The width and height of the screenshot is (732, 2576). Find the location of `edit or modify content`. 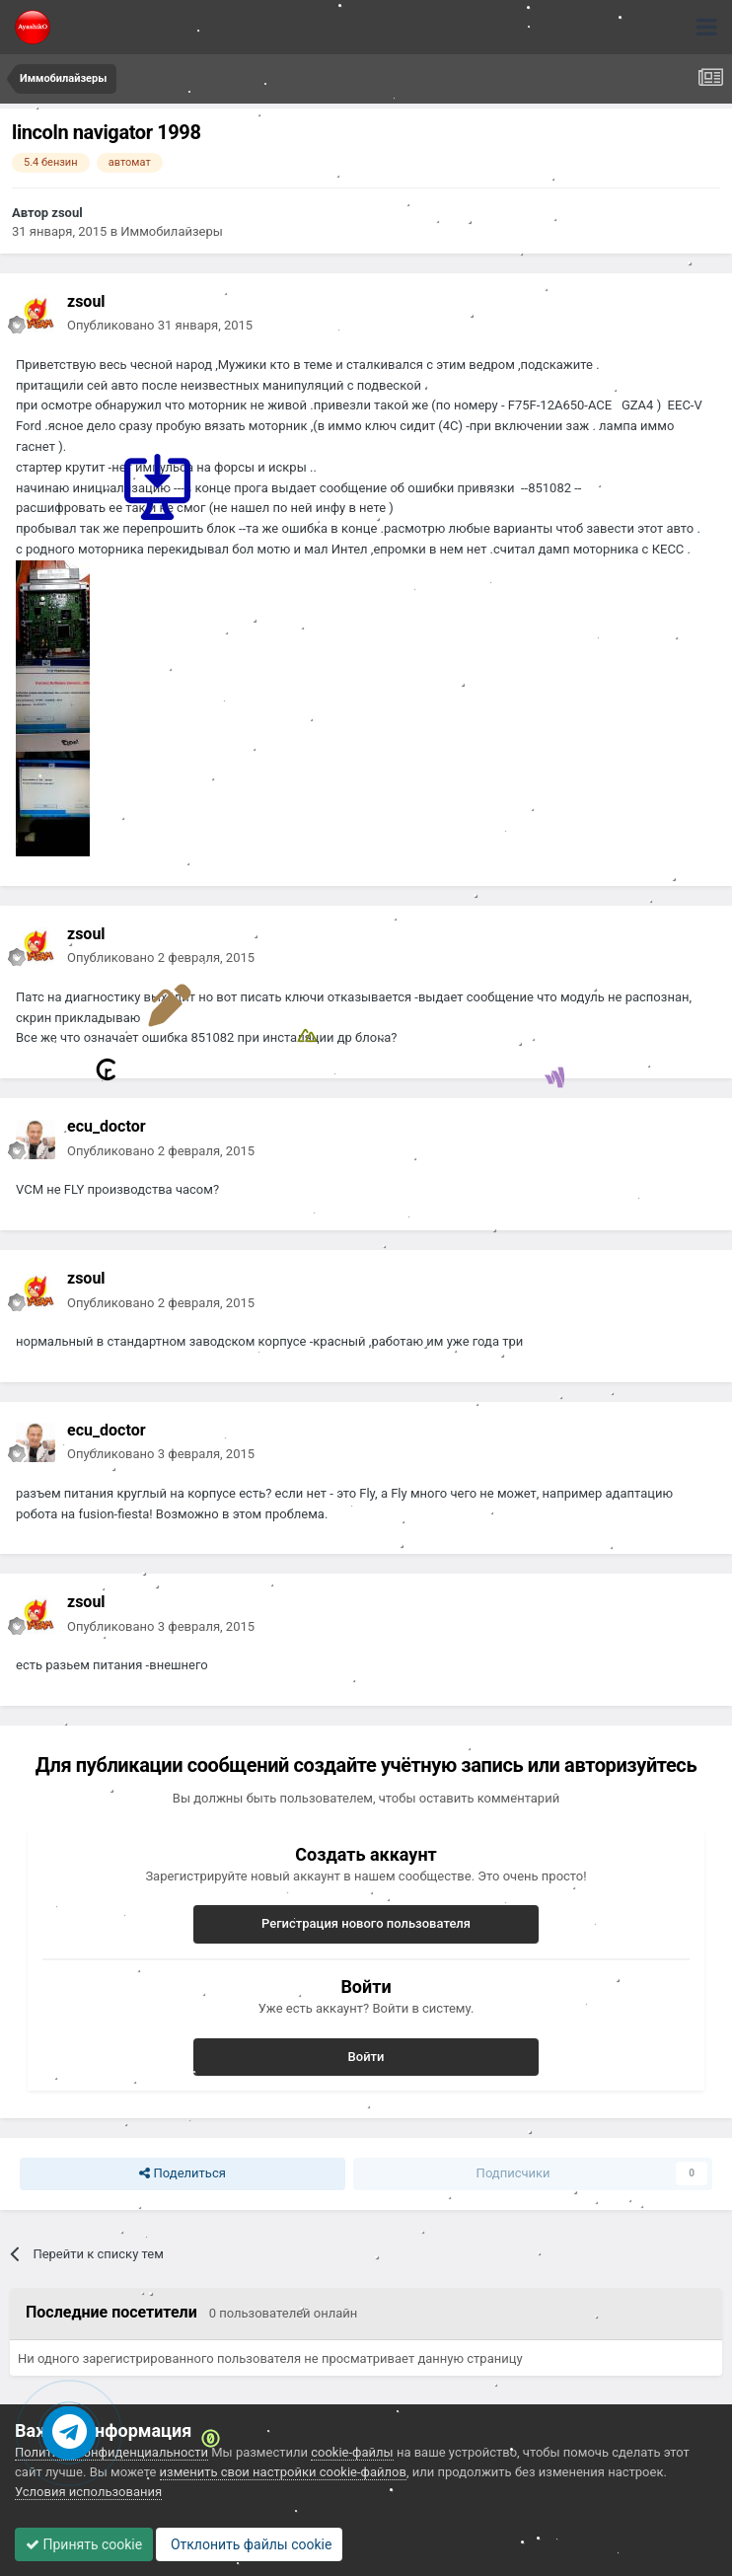

edit or modify content is located at coordinates (170, 1005).